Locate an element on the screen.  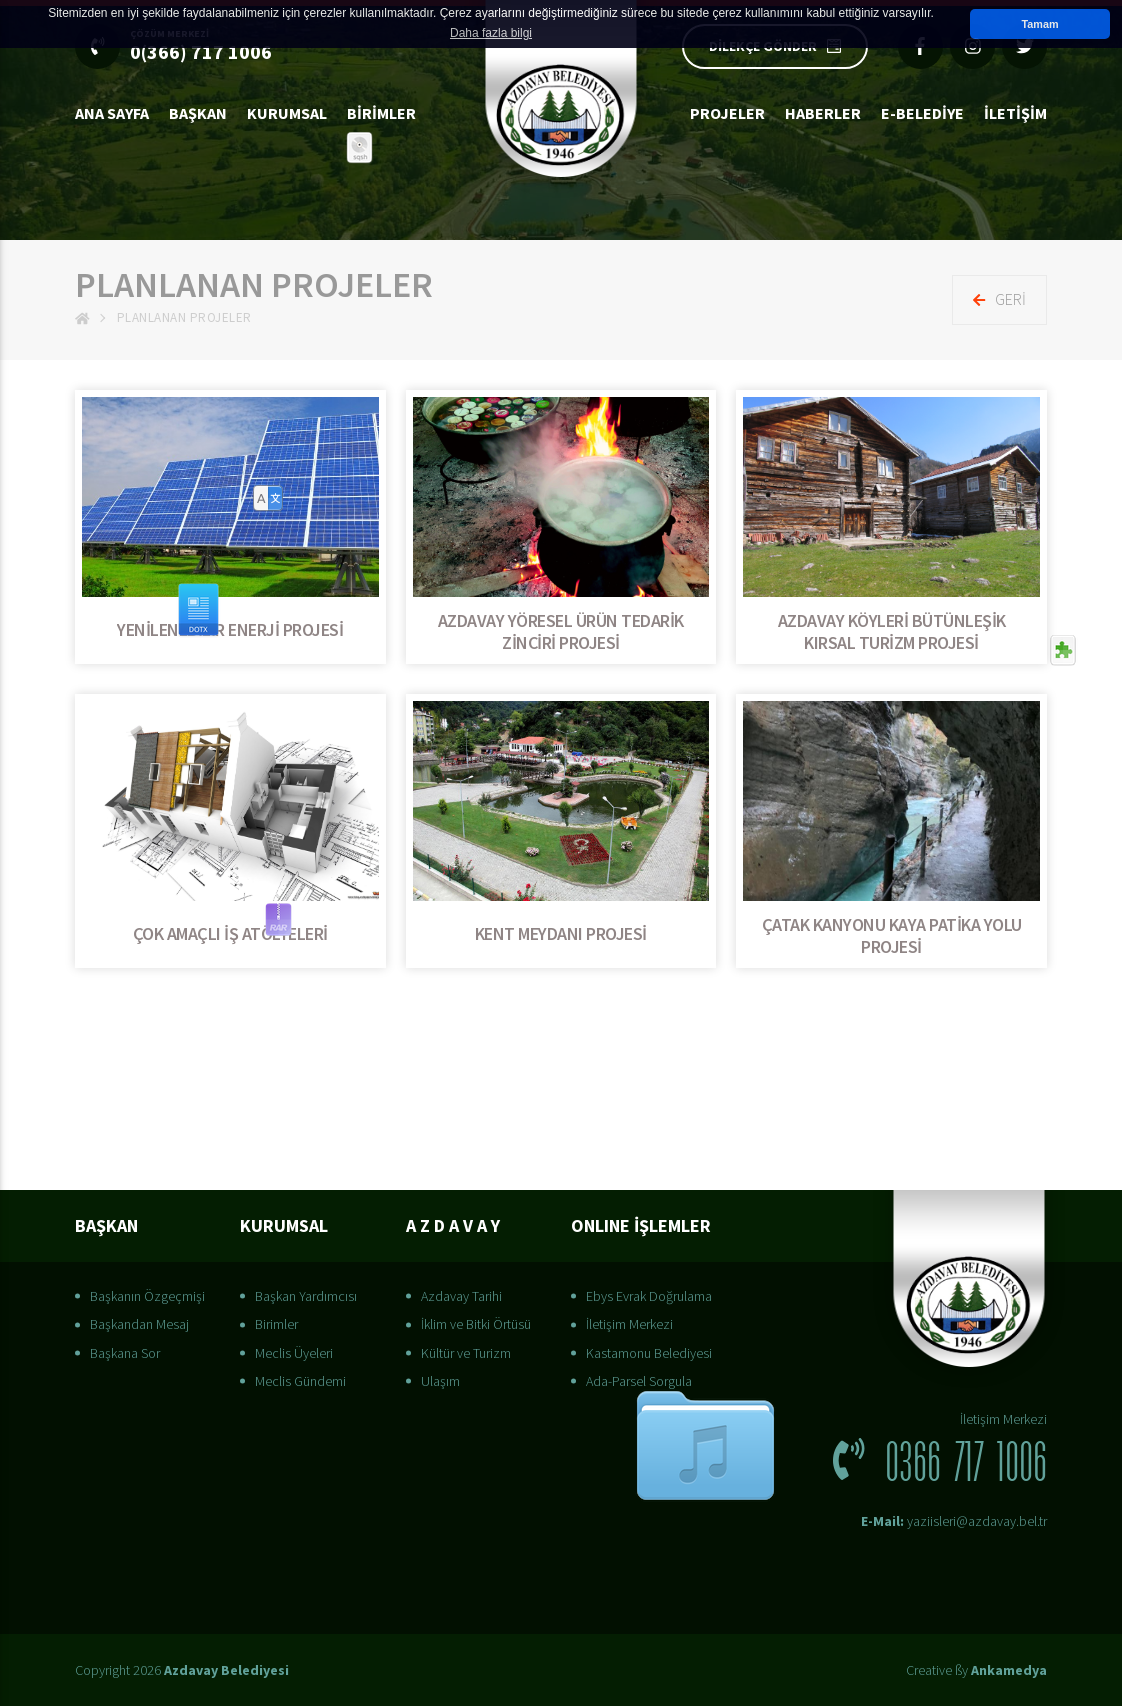
access language and region settings is located at coordinates (268, 498).